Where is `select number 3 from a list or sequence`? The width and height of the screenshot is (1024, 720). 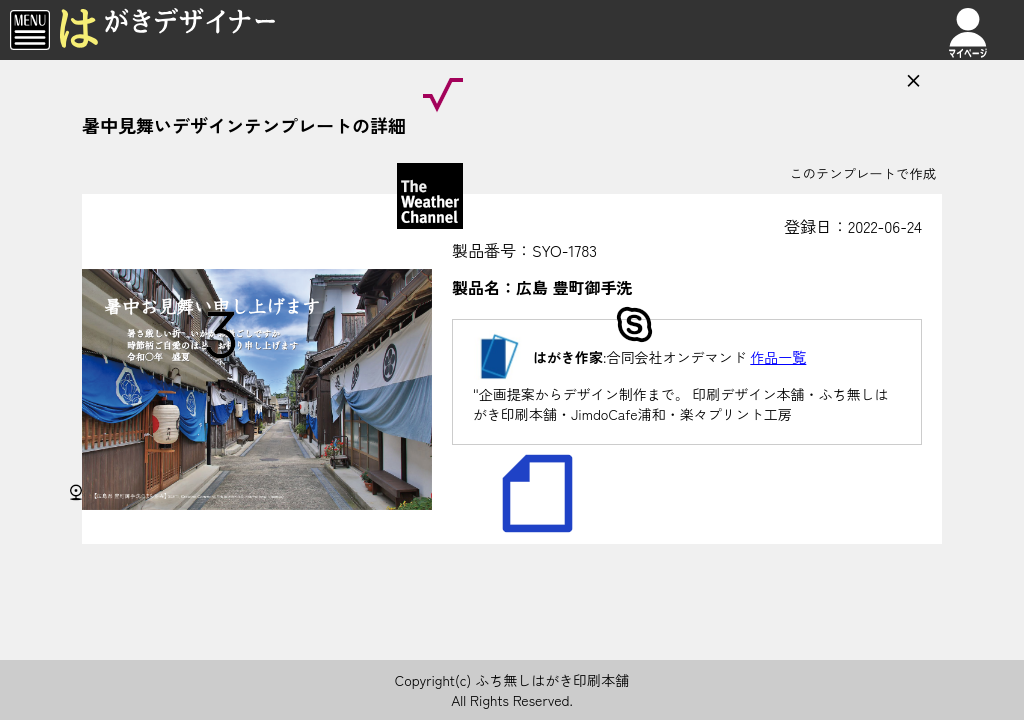
select number 3 from a list or sequence is located at coordinates (220, 334).